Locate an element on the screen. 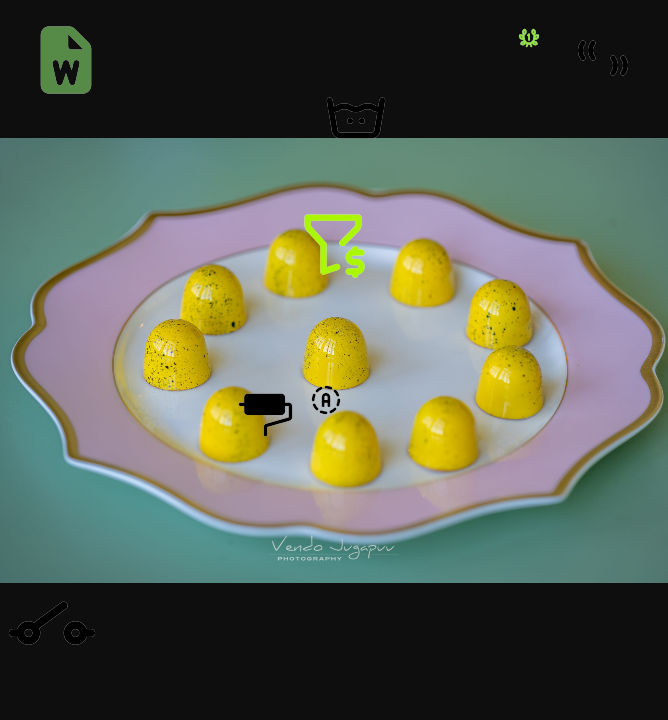 Image resolution: width=668 pixels, height=720 pixels. indicates circuit is disconnected or open is located at coordinates (52, 633).